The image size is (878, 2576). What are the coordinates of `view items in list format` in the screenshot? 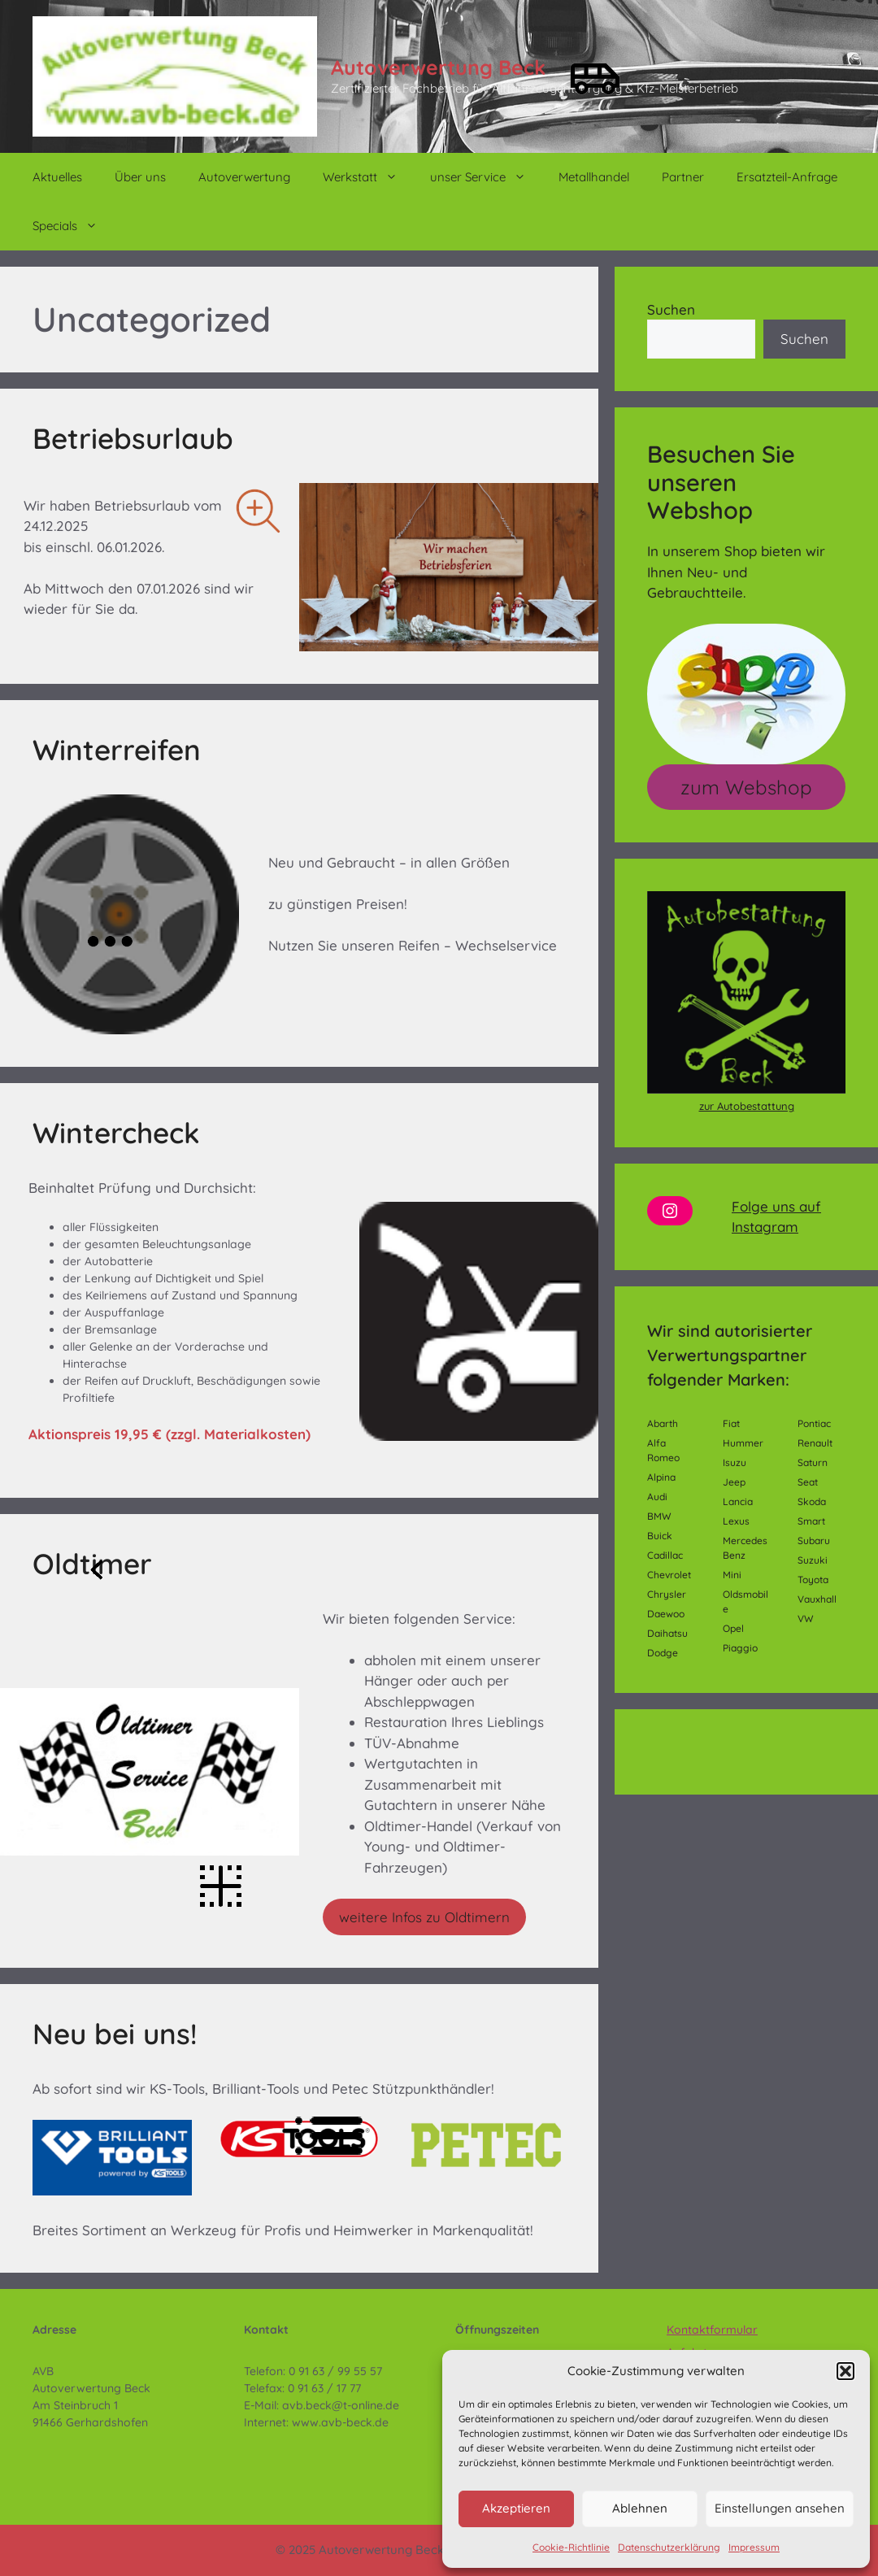 It's located at (328, 2135).